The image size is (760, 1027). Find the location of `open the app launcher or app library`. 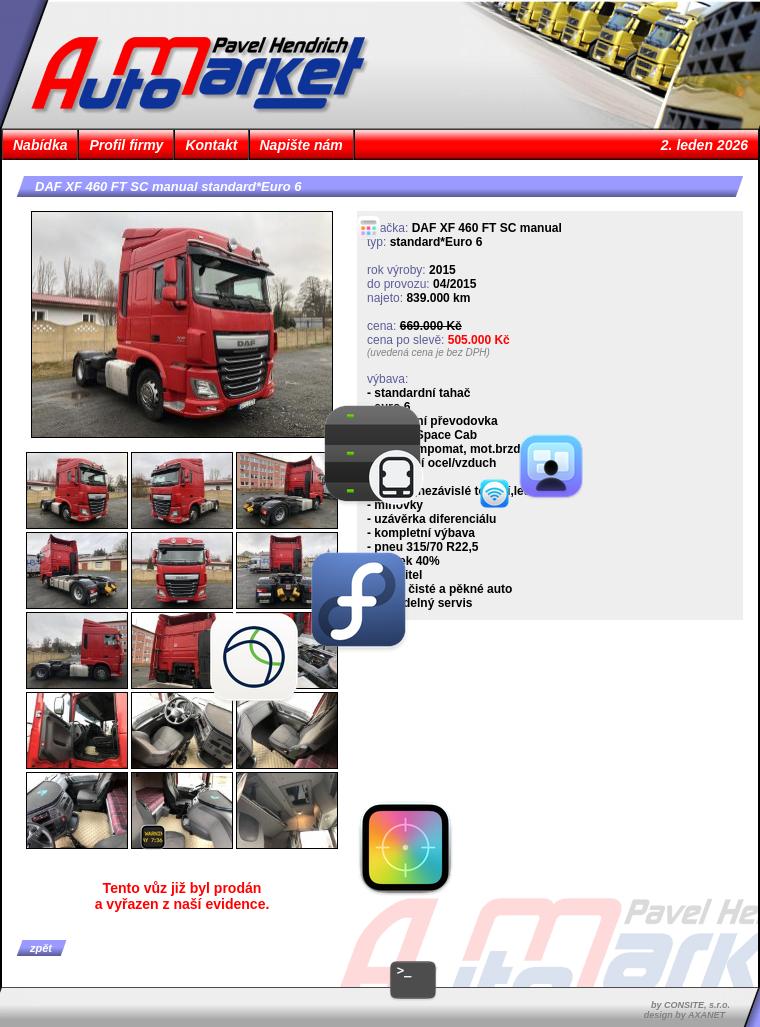

open the app launcher or app library is located at coordinates (368, 227).